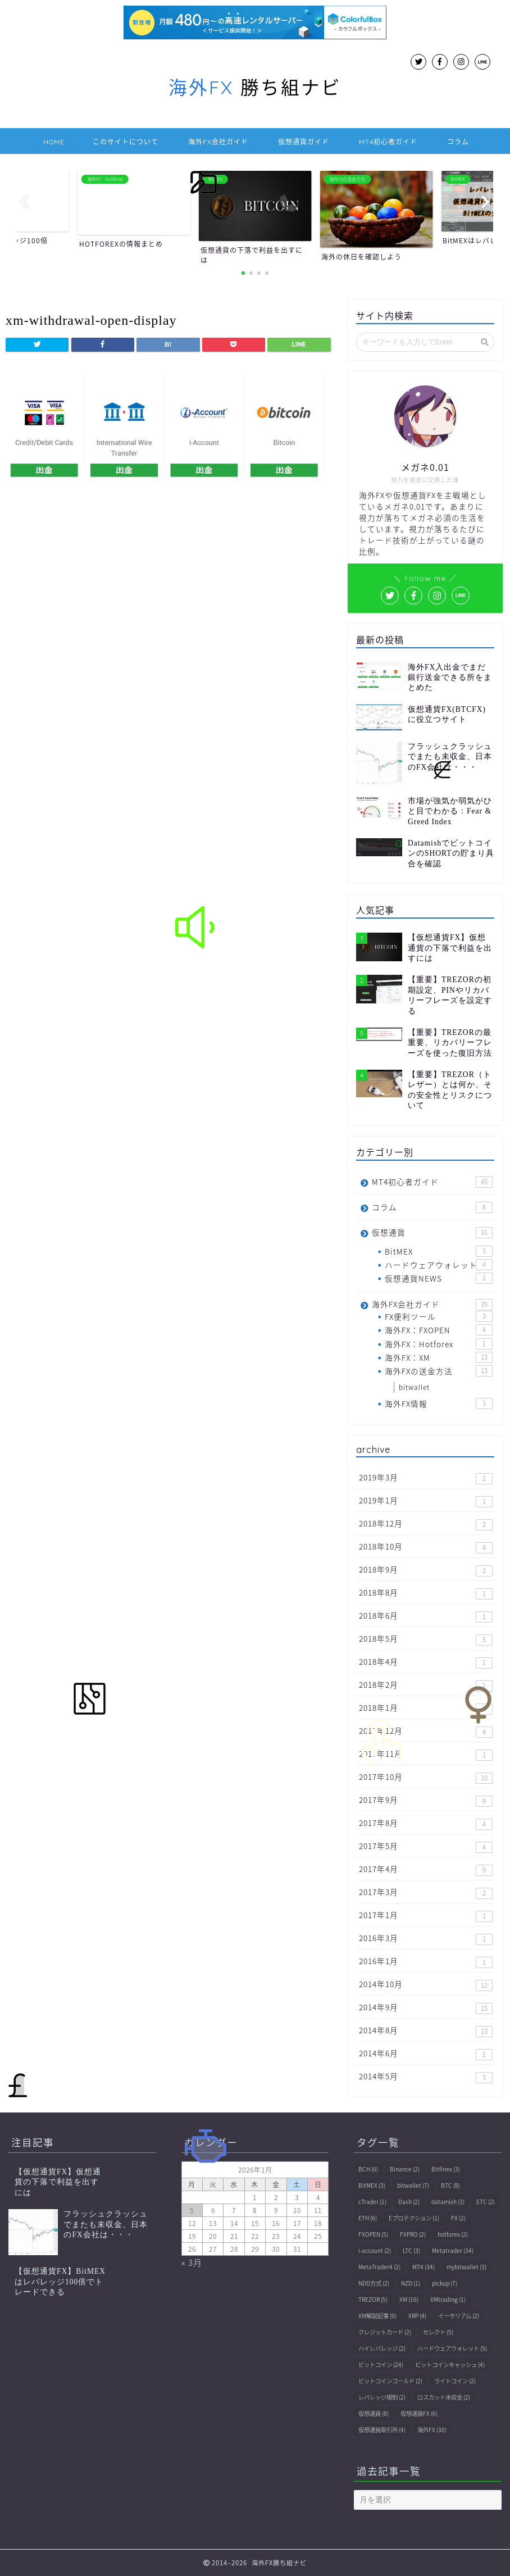  Describe the element at coordinates (478, 1704) in the screenshot. I see `indicates female gender option` at that location.